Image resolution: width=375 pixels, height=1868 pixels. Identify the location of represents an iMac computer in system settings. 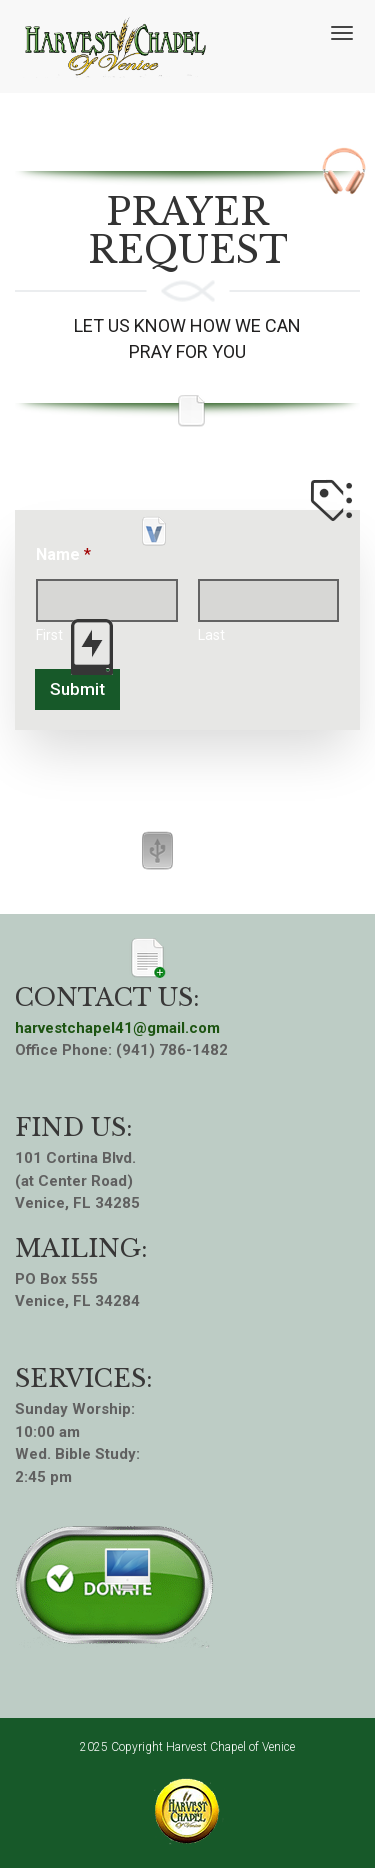
(127, 1569).